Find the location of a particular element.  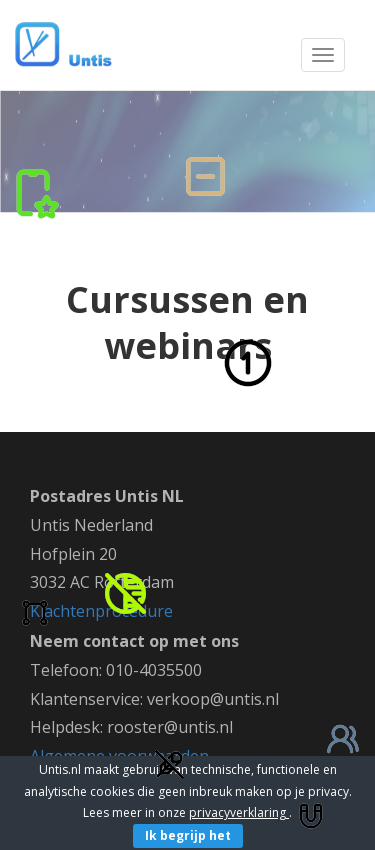

connect nodes or create a path between points is located at coordinates (35, 613).